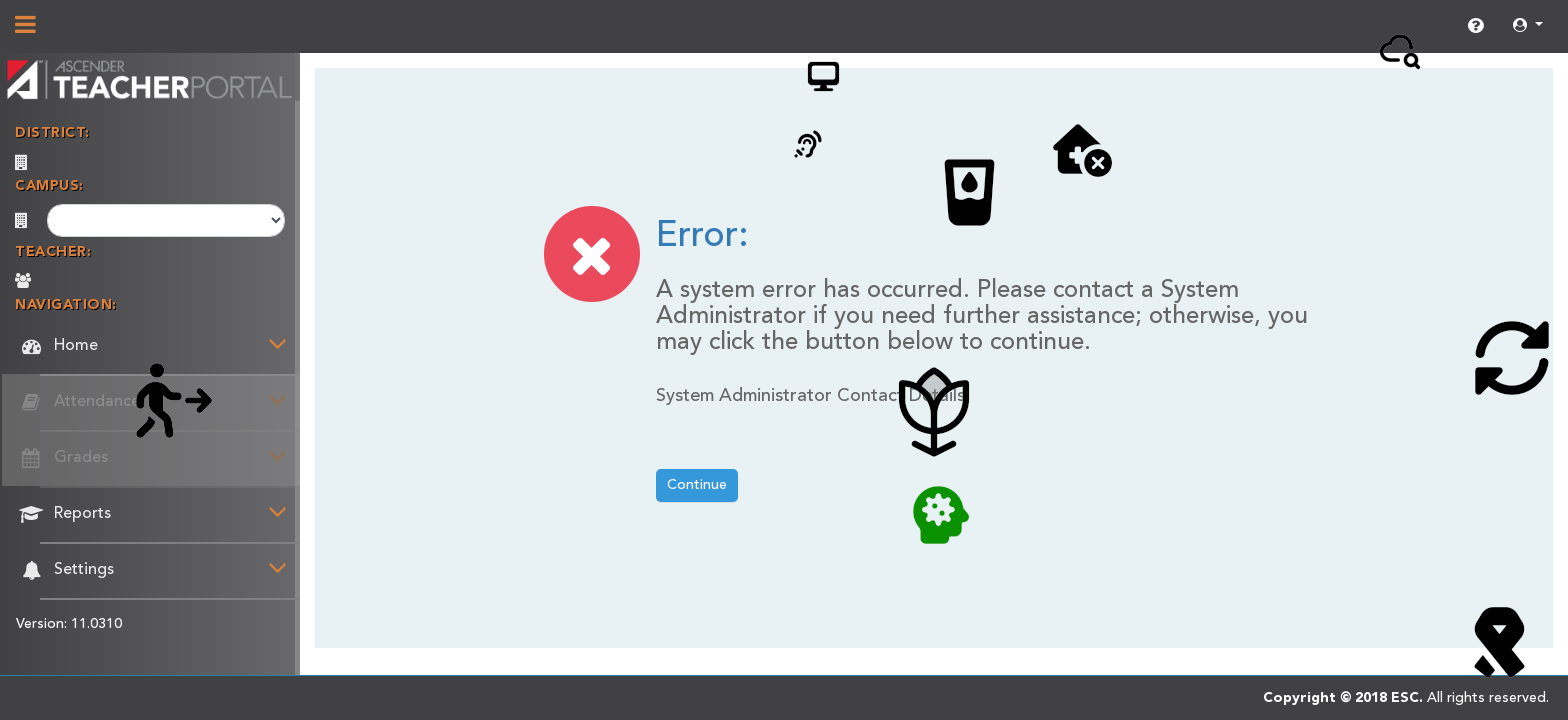  Describe the element at coordinates (1081, 149) in the screenshot. I see `medical facility or clinic unavailable` at that location.